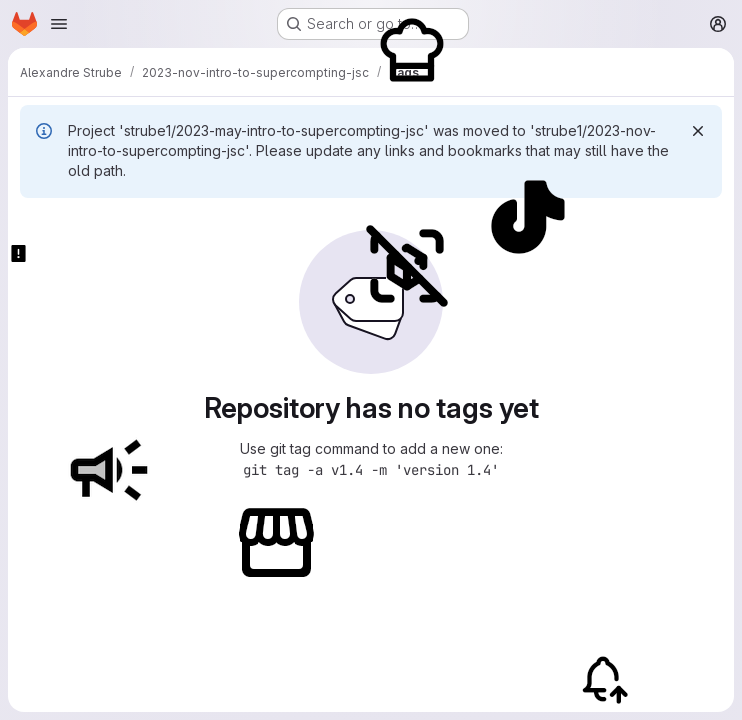 Image resolution: width=742 pixels, height=720 pixels. What do you see at coordinates (412, 50) in the screenshot?
I see `access cooking or recipe features` at bounding box center [412, 50].